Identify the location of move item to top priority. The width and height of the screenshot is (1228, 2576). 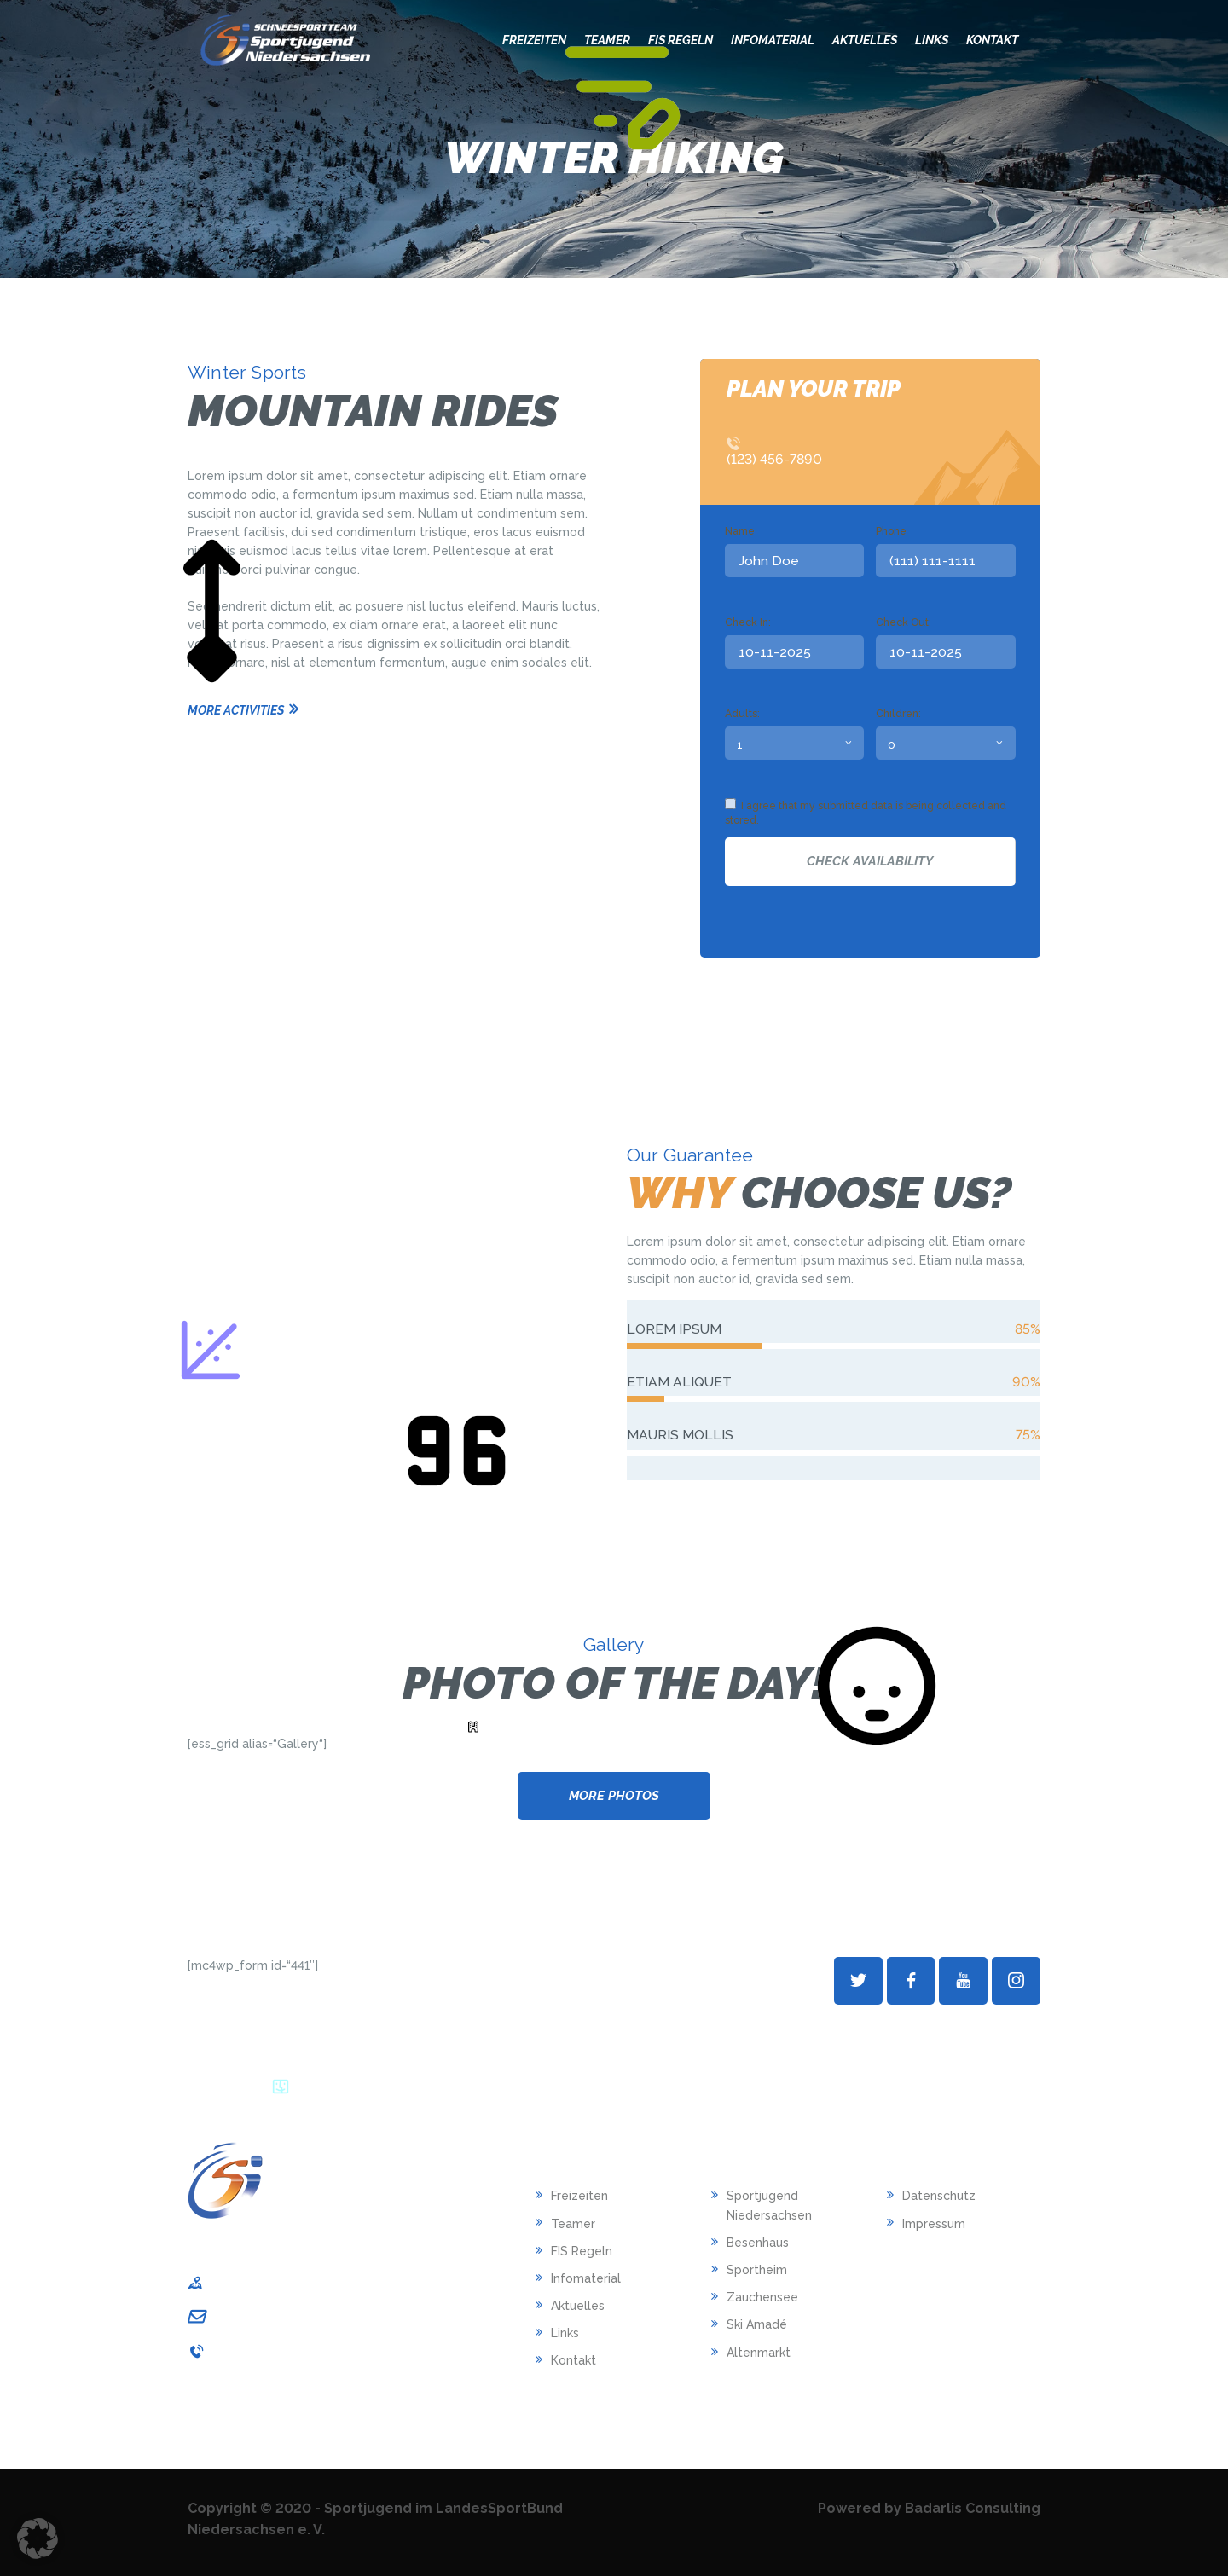
(211, 611).